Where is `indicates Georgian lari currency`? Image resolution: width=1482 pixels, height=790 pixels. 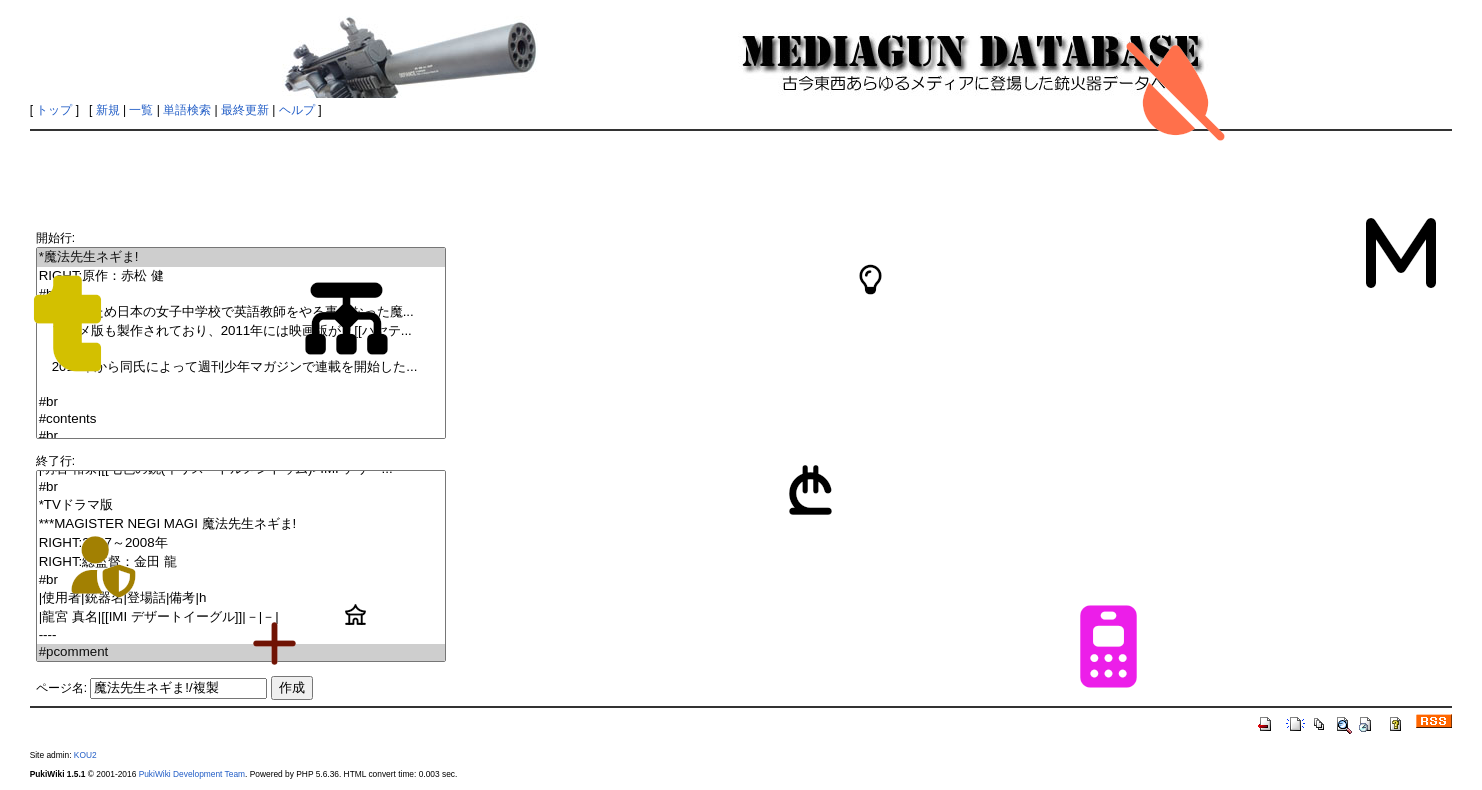
indicates Georgian lari currency is located at coordinates (810, 493).